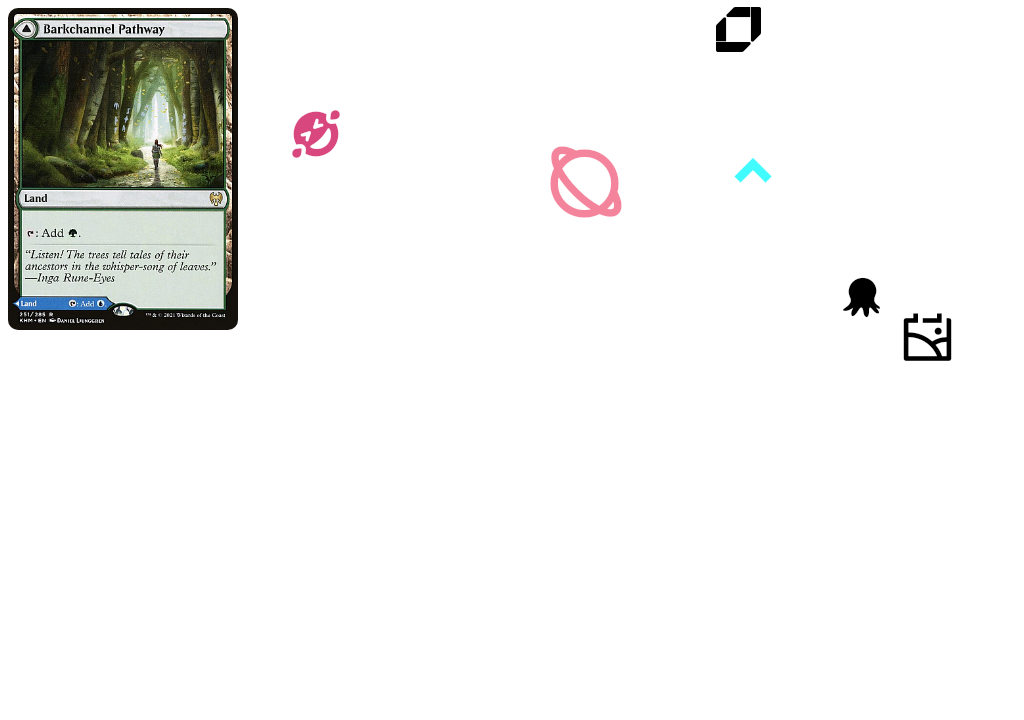 The height and width of the screenshot is (720, 1024). I want to click on expand or collapse a dropdown menu, so click(753, 171).